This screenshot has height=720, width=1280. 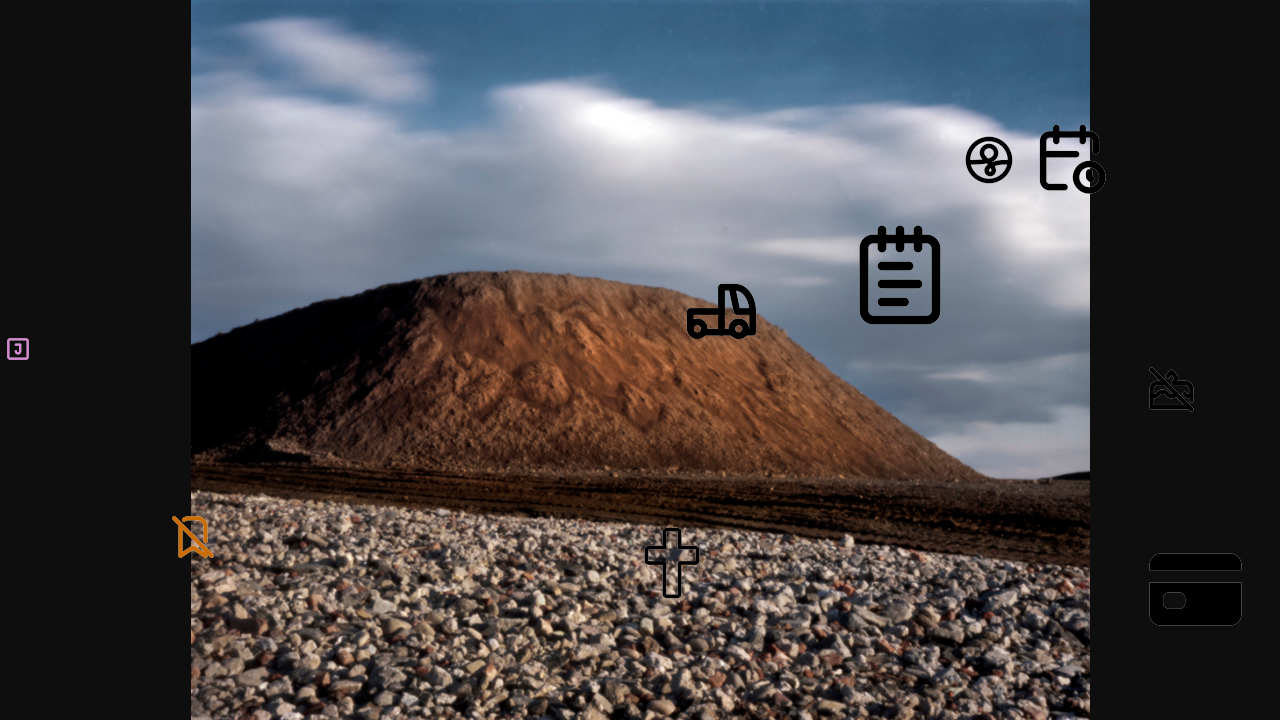 What do you see at coordinates (193, 537) in the screenshot?
I see `remove item from bookmarks` at bounding box center [193, 537].